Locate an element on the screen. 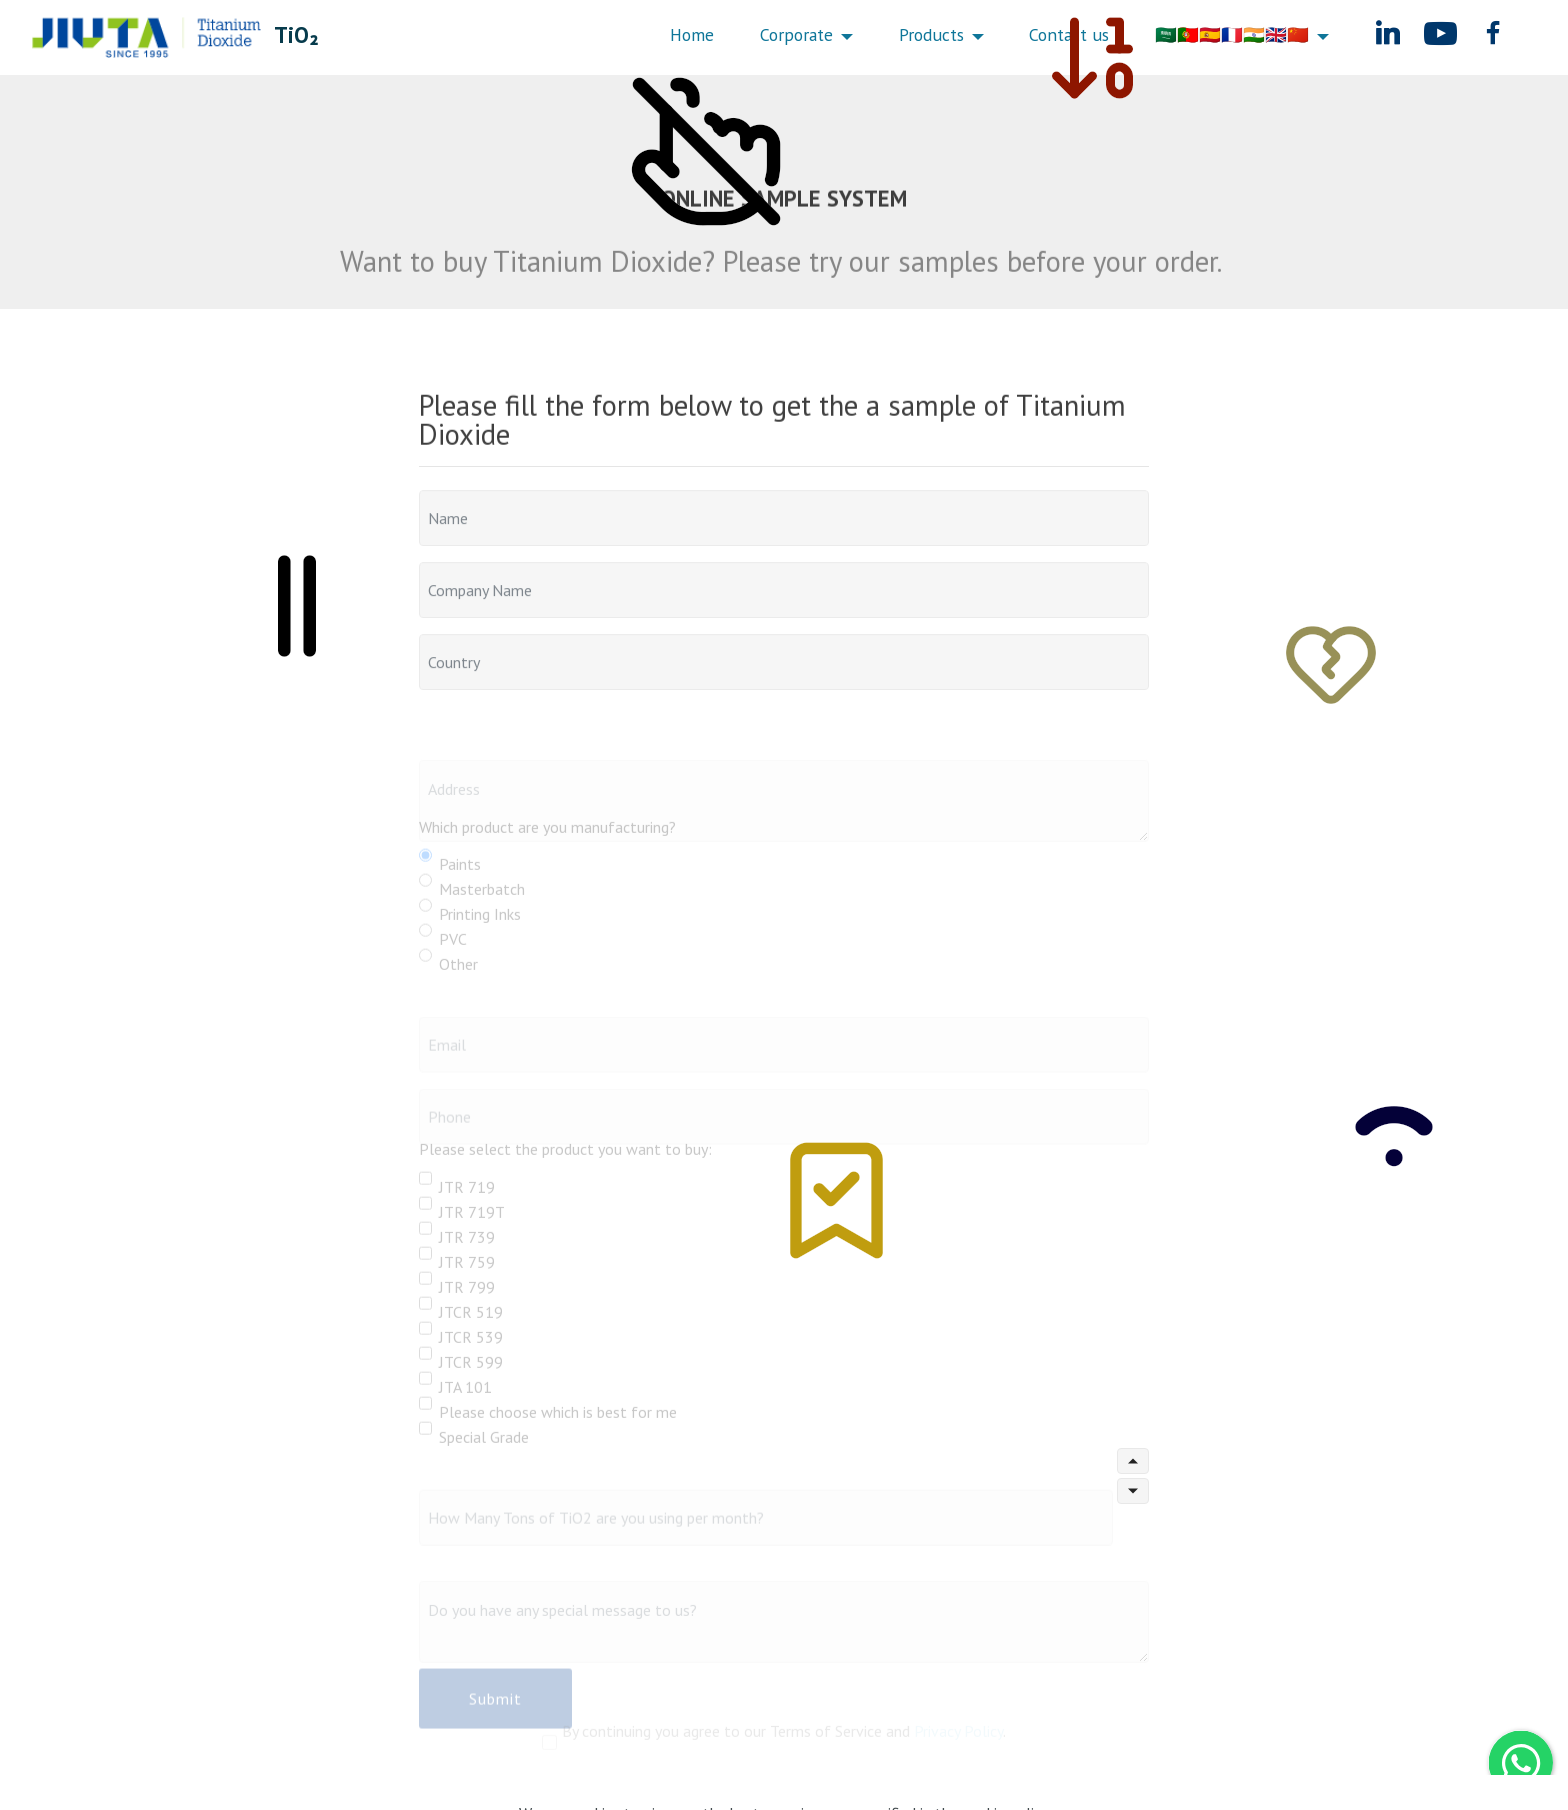 This screenshot has width=1568, height=1810. item successfully bookmarked is located at coordinates (836, 1200).